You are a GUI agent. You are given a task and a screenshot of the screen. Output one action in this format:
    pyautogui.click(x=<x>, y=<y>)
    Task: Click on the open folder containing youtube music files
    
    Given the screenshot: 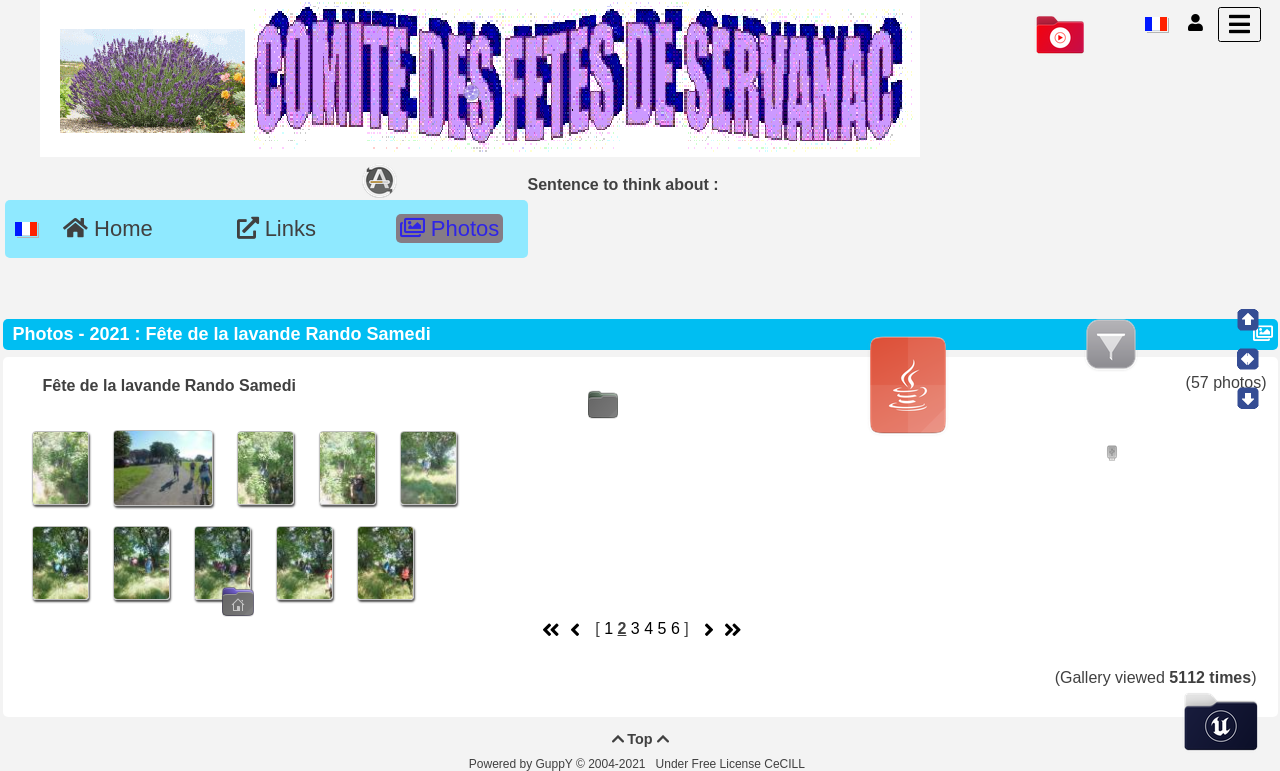 What is the action you would take?
    pyautogui.click(x=1060, y=36)
    